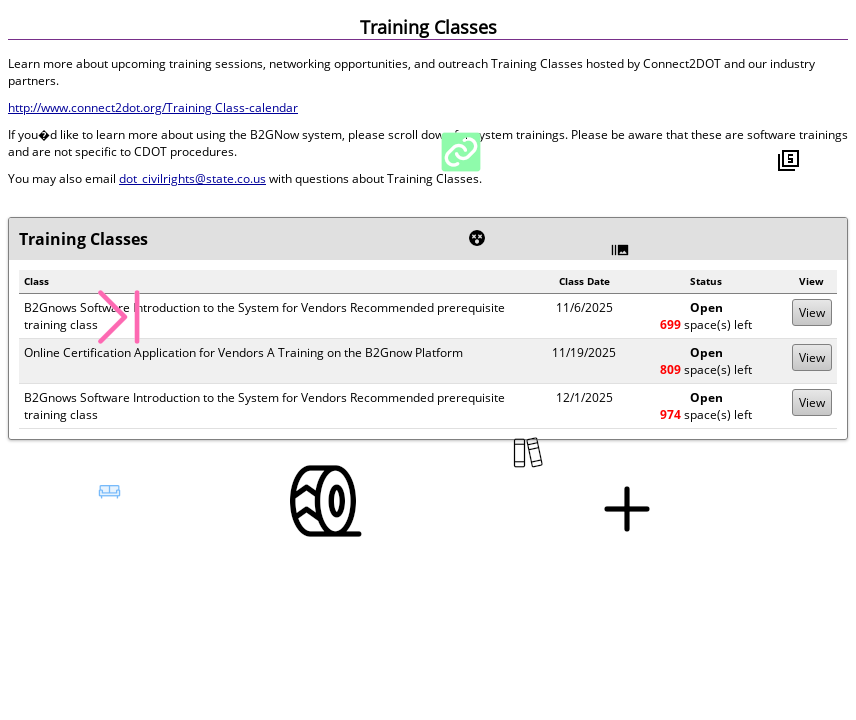 This screenshot has height=720, width=856. Describe the element at coordinates (788, 160) in the screenshot. I see `filter or view 5 items` at that location.